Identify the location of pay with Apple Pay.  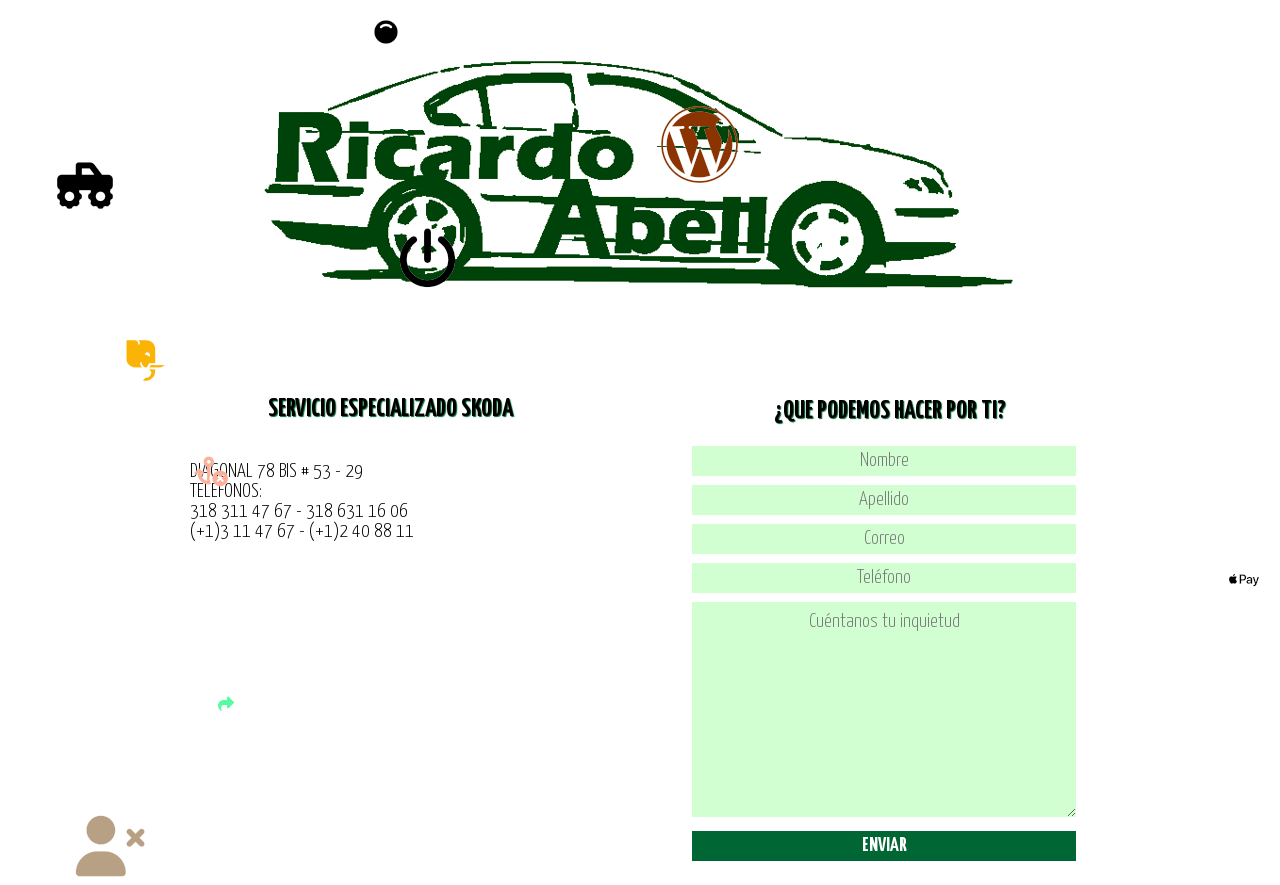
(1244, 580).